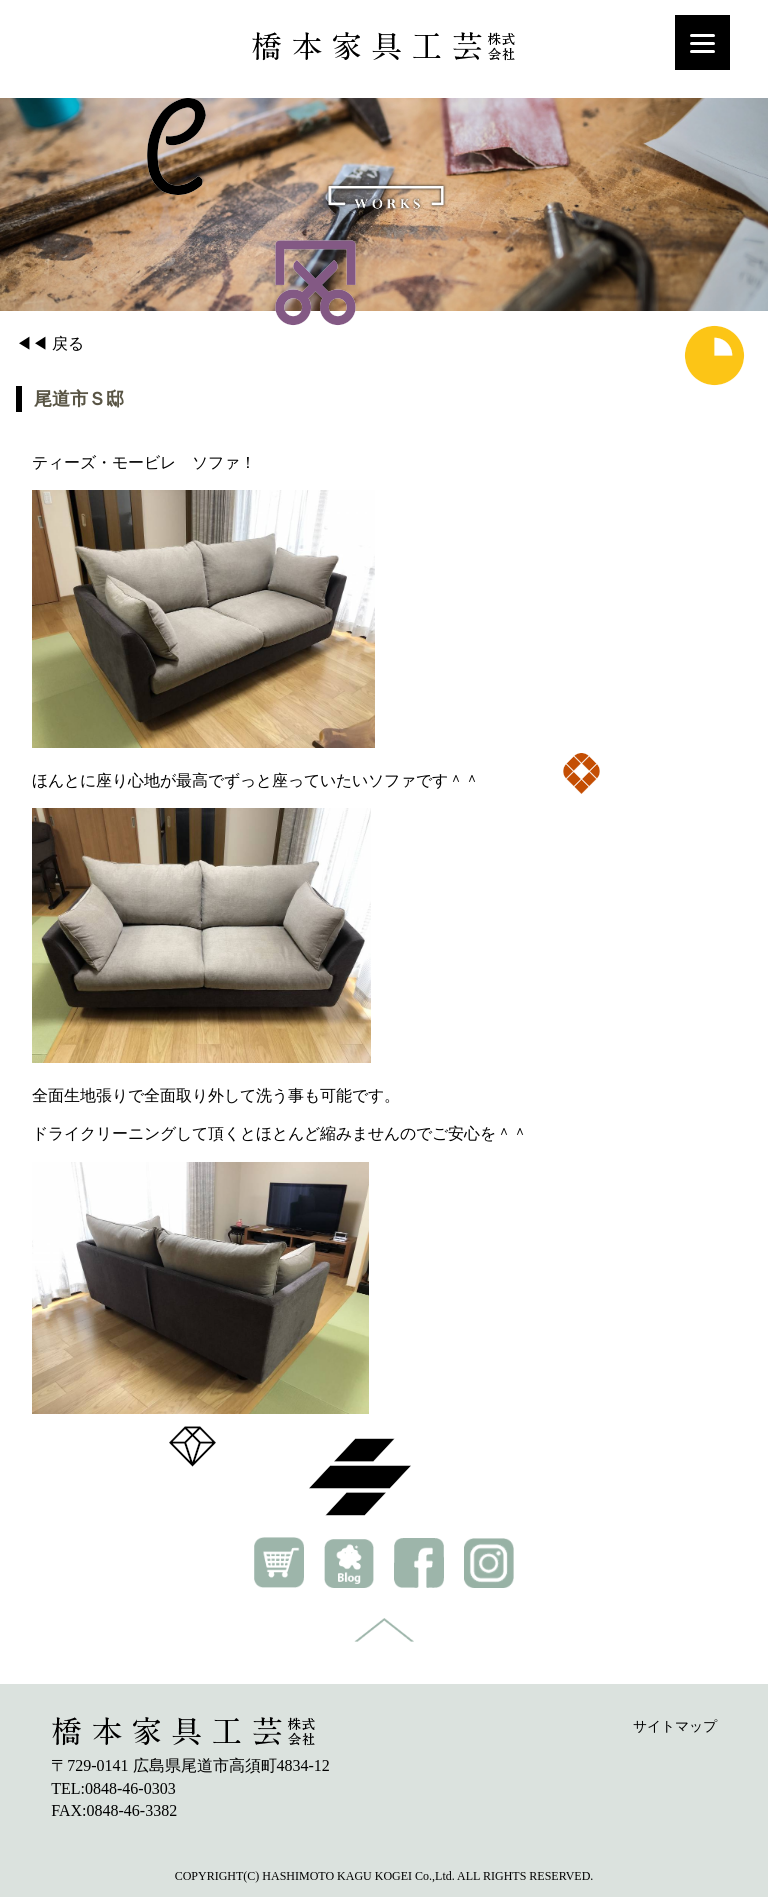  What do you see at coordinates (360, 1477) in the screenshot?
I see `stencil brand logo` at bounding box center [360, 1477].